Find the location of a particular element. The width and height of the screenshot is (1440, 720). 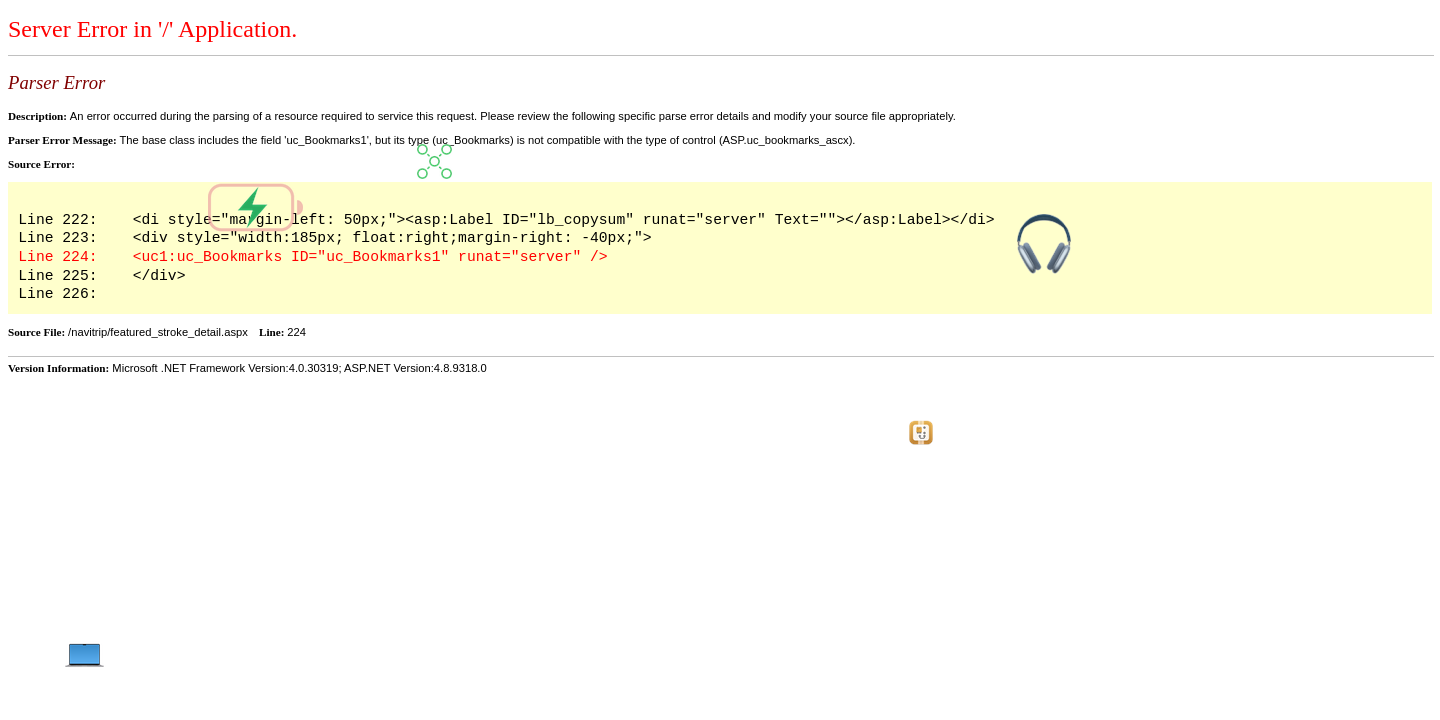

access media library replication tools is located at coordinates (434, 161).